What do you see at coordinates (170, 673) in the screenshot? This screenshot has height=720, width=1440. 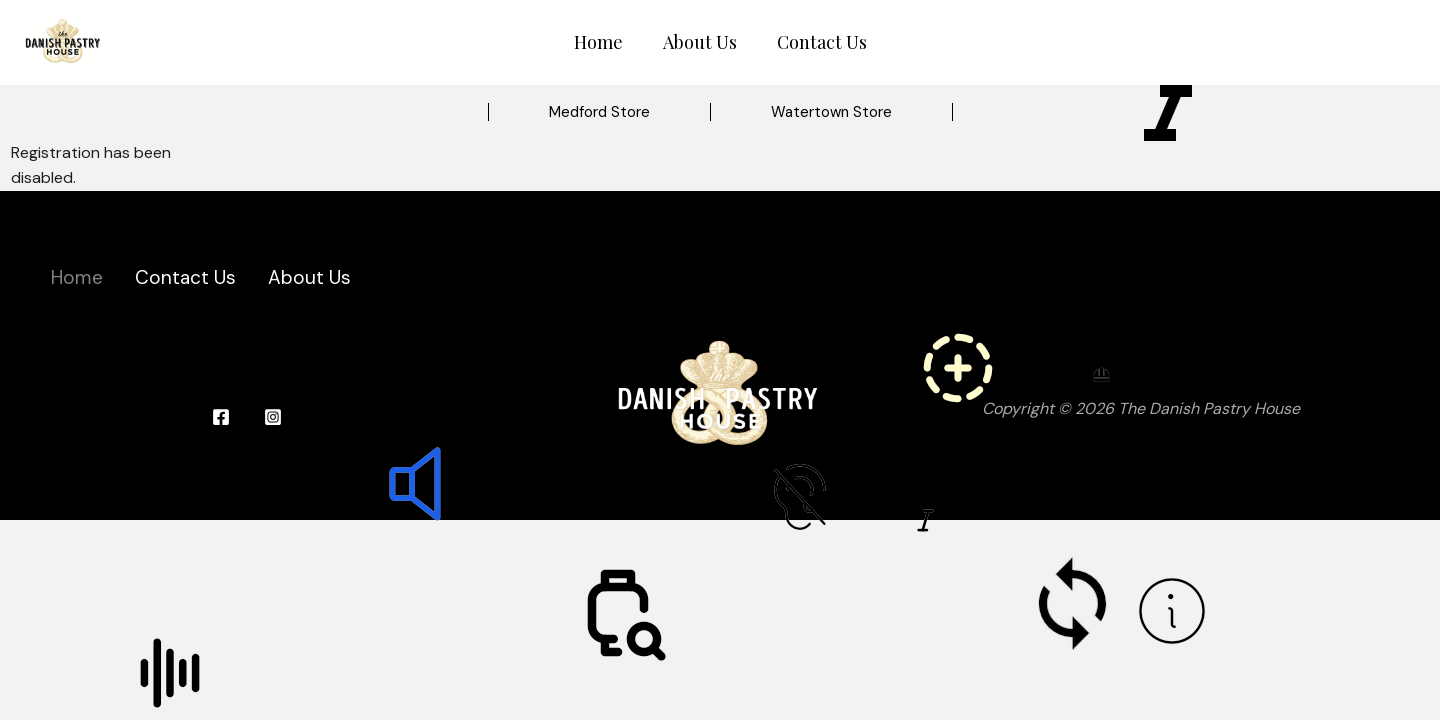 I see `view audio waveform or sound visualization` at bounding box center [170, 673].